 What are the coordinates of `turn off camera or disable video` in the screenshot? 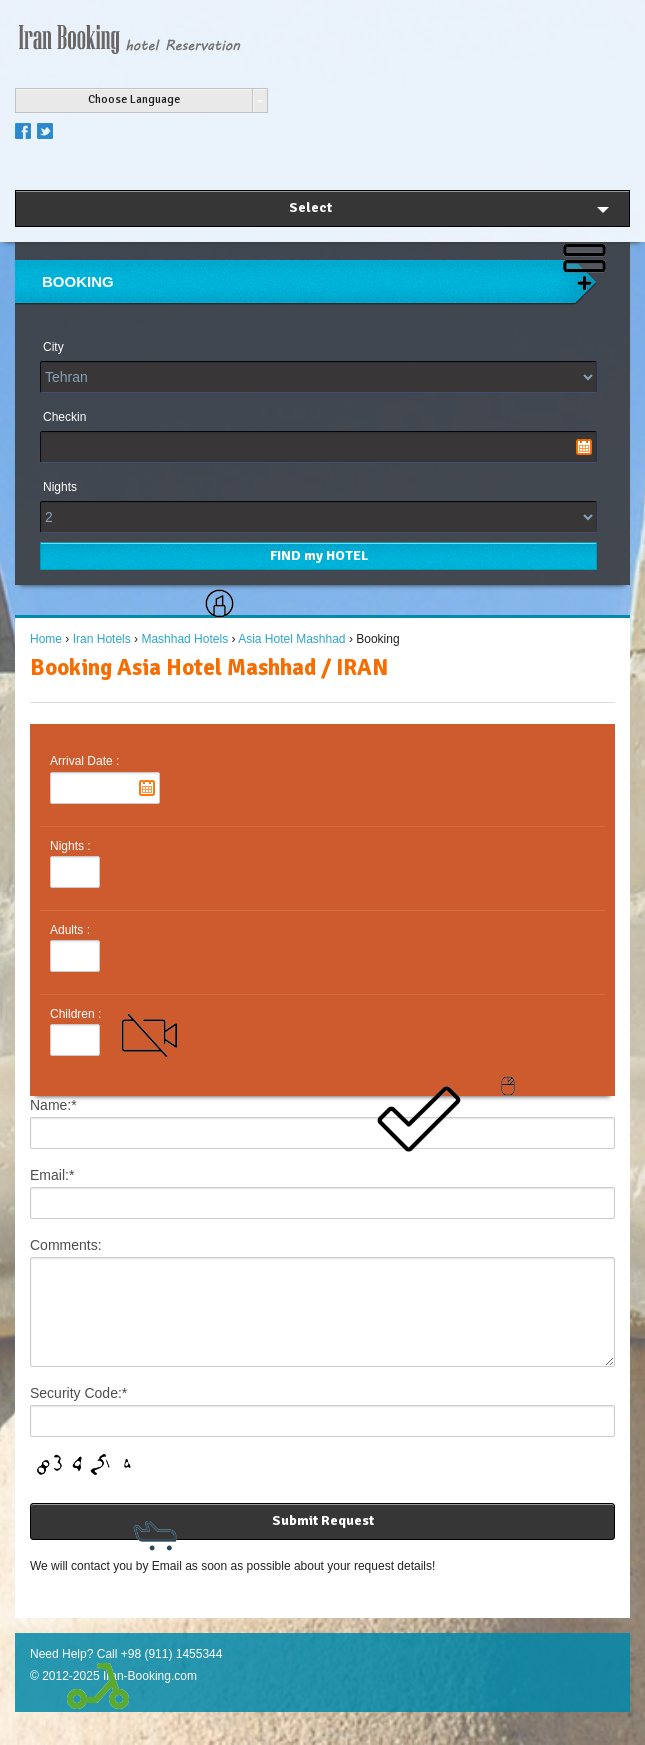 It's located at (147, 1035).